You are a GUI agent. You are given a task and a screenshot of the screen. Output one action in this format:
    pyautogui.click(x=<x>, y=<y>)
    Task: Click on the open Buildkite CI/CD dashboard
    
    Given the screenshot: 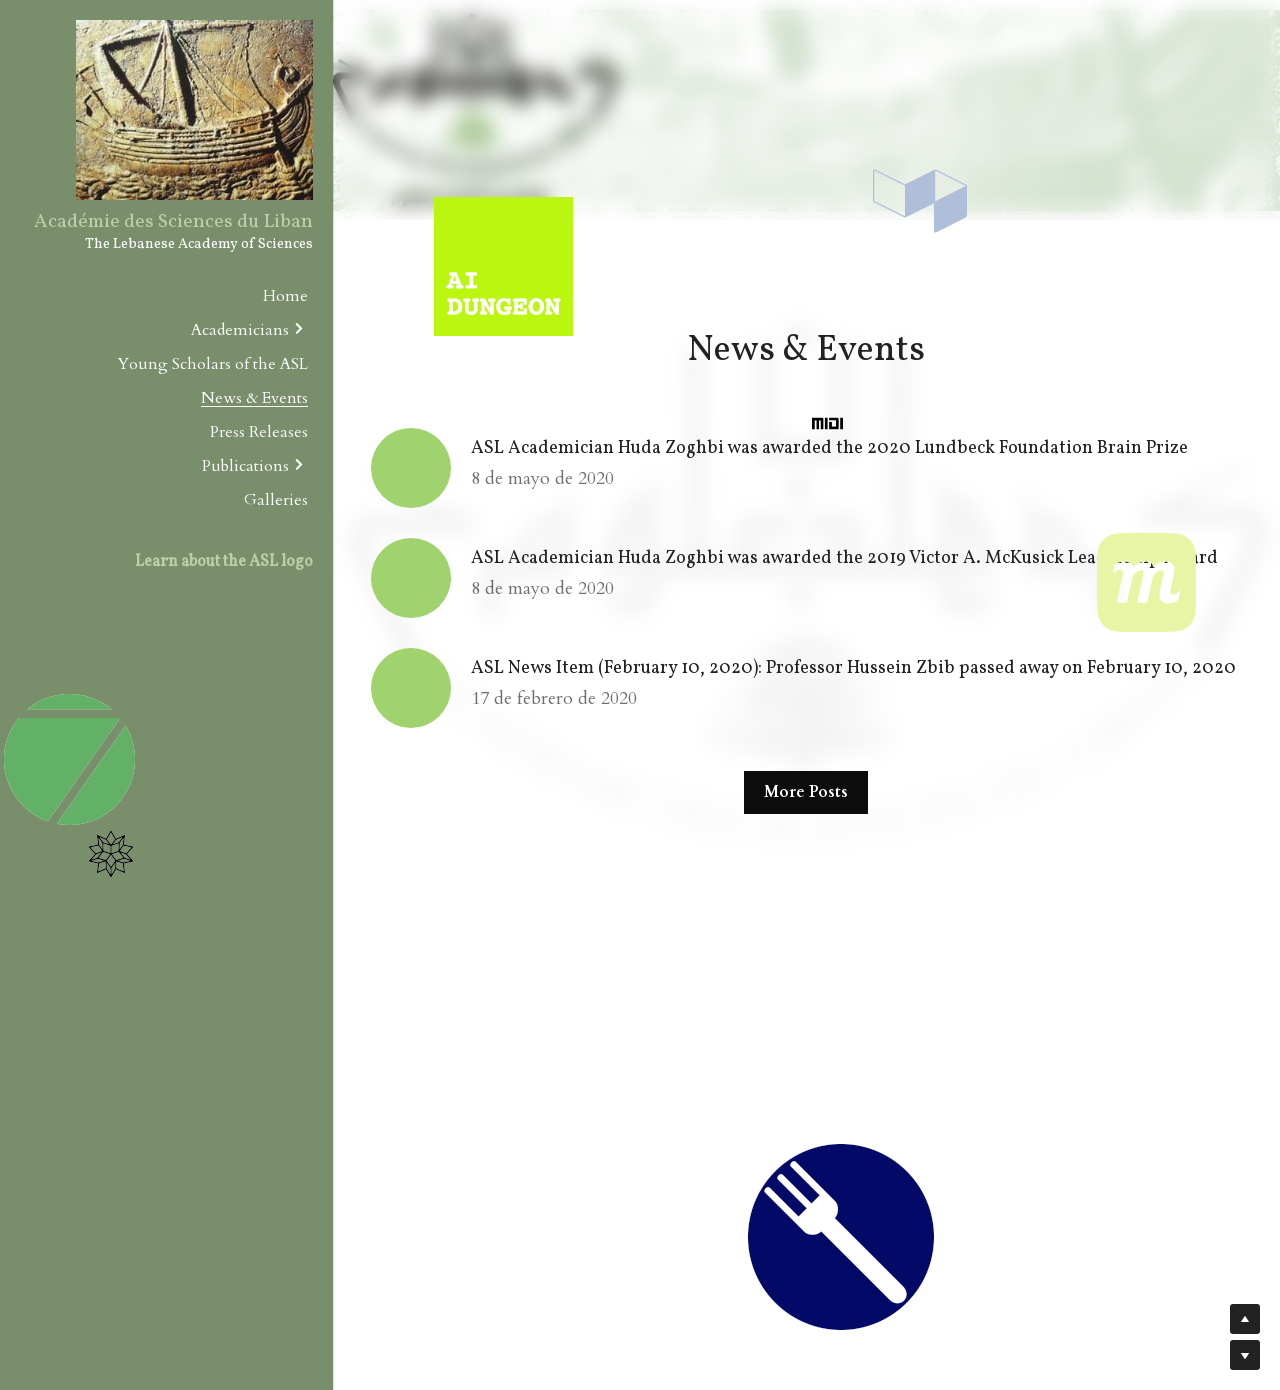 What is the action you would take?
    pyautogui.click(x=920, y=201)
    